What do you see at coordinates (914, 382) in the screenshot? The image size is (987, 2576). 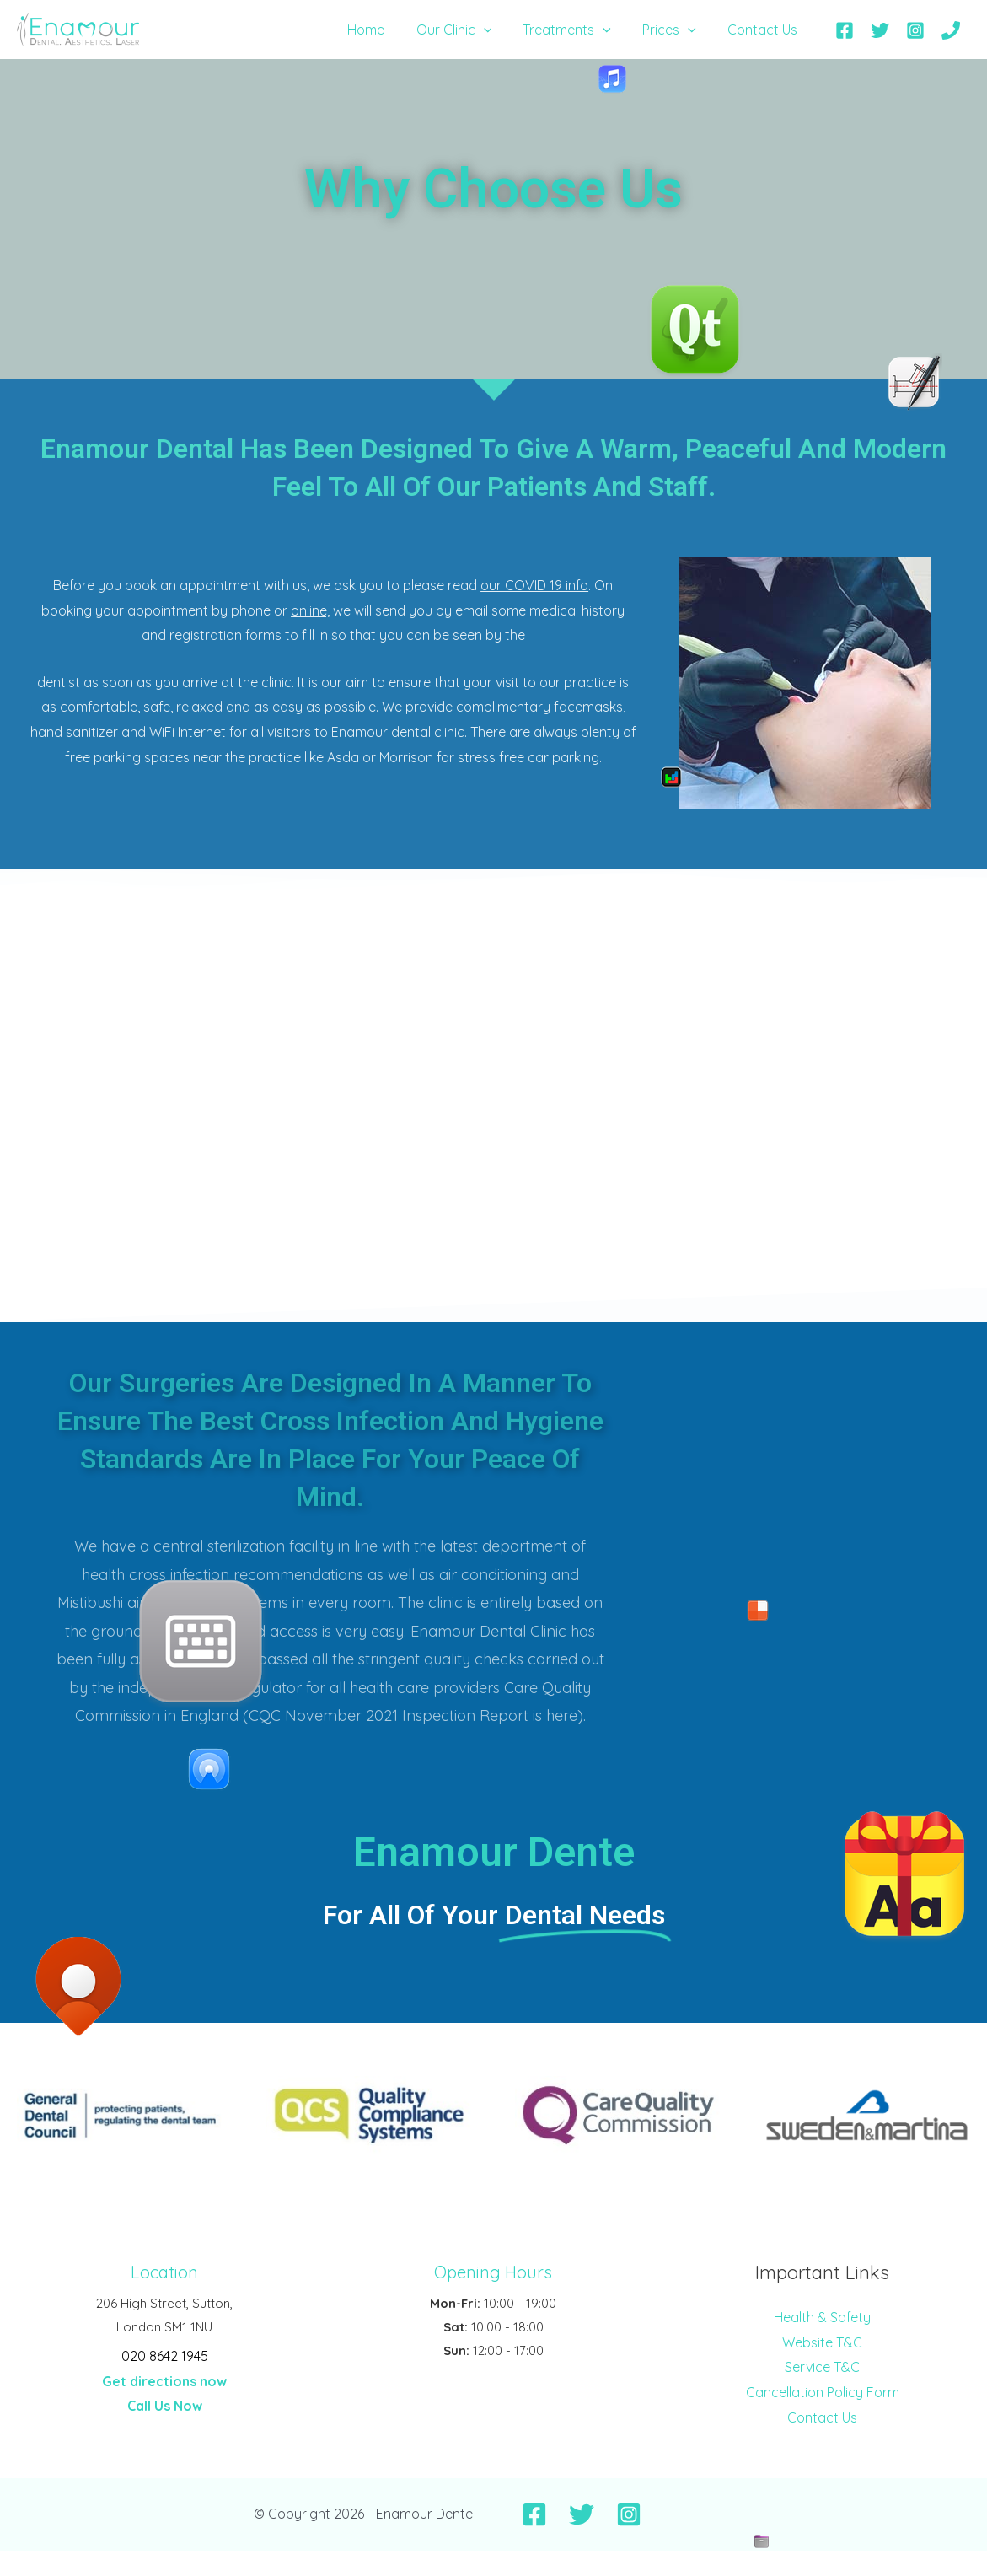 I see `open QCAD drafting application` at bounding box center [914, 382].